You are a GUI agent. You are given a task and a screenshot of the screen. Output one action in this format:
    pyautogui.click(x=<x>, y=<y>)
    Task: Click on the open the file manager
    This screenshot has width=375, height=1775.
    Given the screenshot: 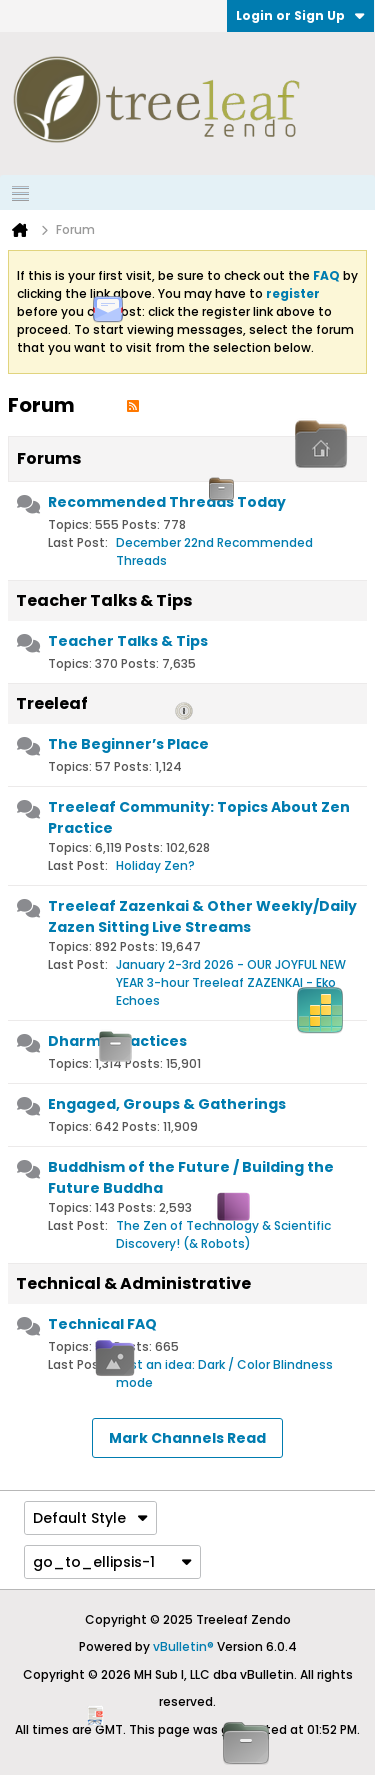 What is the action you would take?
    pyautogui.click(x=246, y=1743)
    